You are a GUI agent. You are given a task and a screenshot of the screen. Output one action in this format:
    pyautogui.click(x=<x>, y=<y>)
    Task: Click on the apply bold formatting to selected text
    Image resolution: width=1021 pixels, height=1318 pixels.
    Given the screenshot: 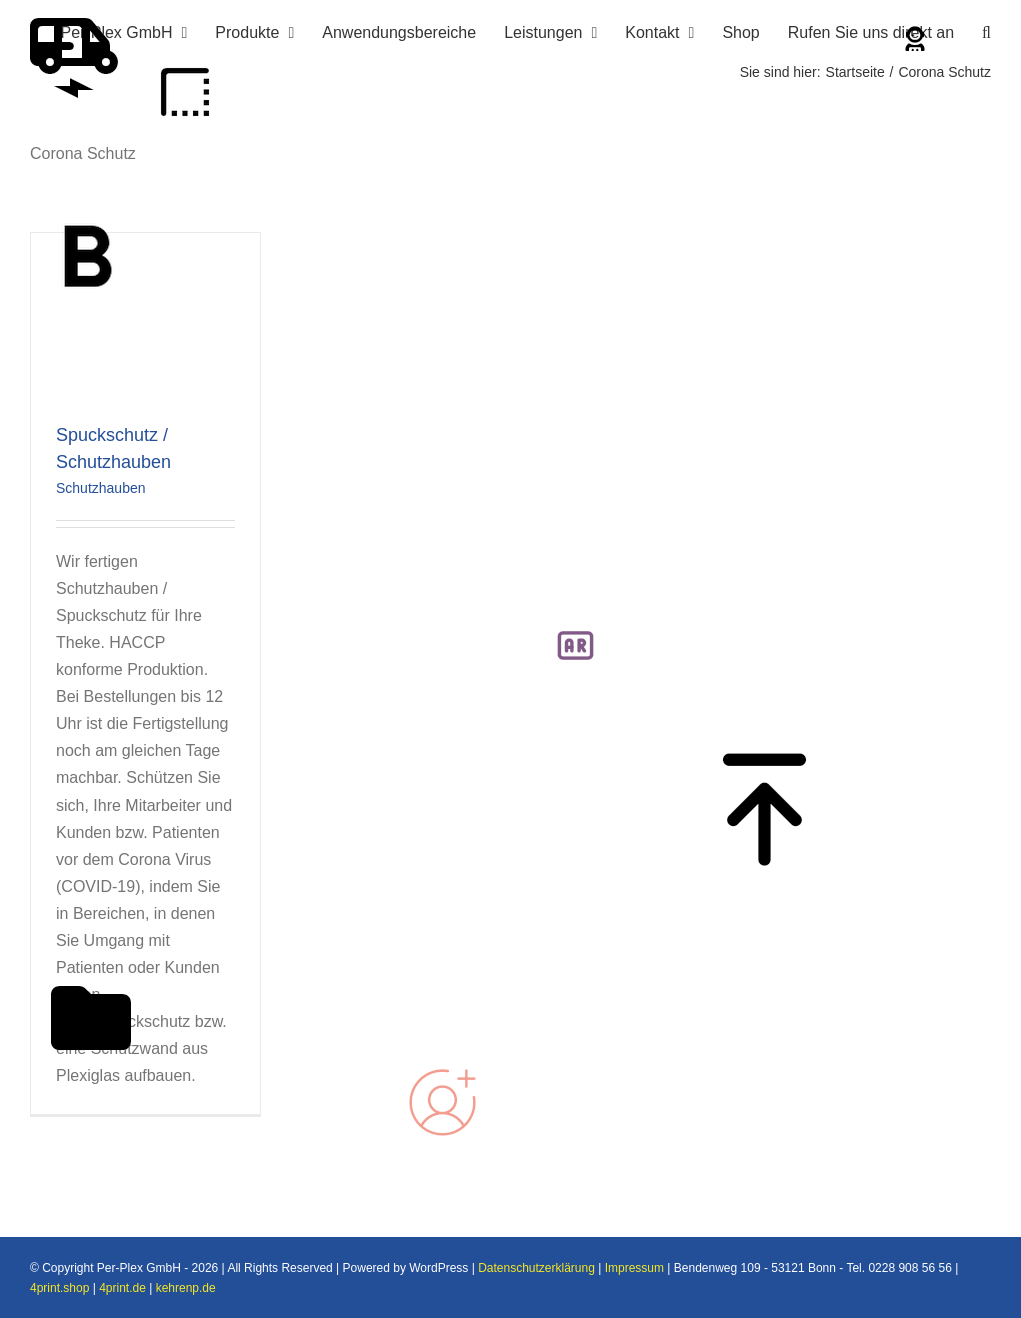 What is the action you would take?
    pyautogui.click(x=86, y=260)
    